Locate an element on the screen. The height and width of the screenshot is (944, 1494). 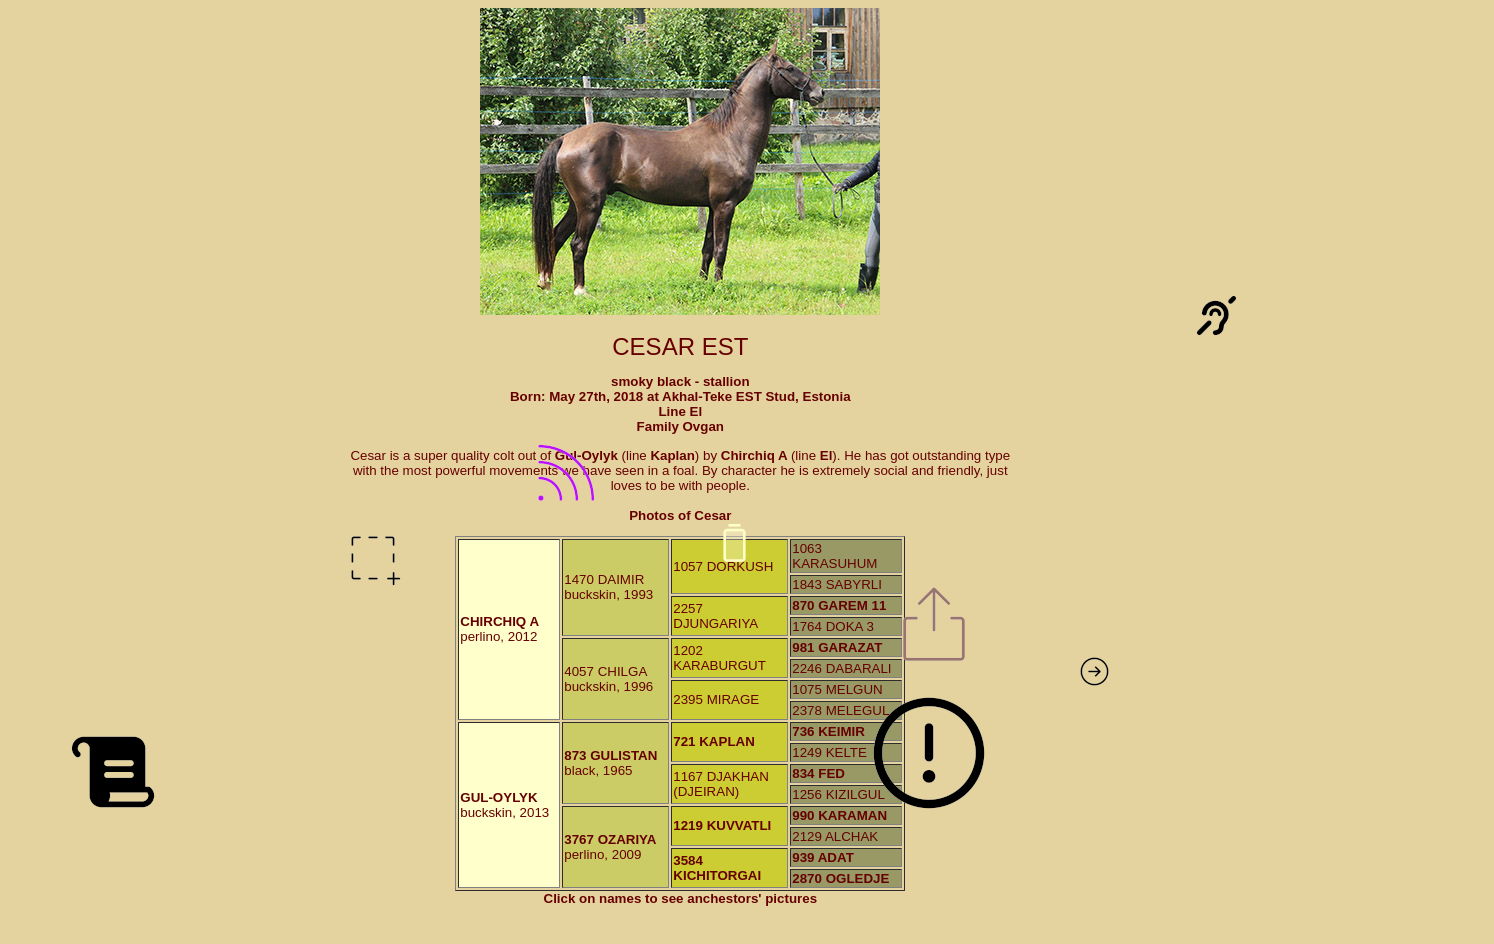
indicates battery is completely drained is located at coordinates (734, 543).